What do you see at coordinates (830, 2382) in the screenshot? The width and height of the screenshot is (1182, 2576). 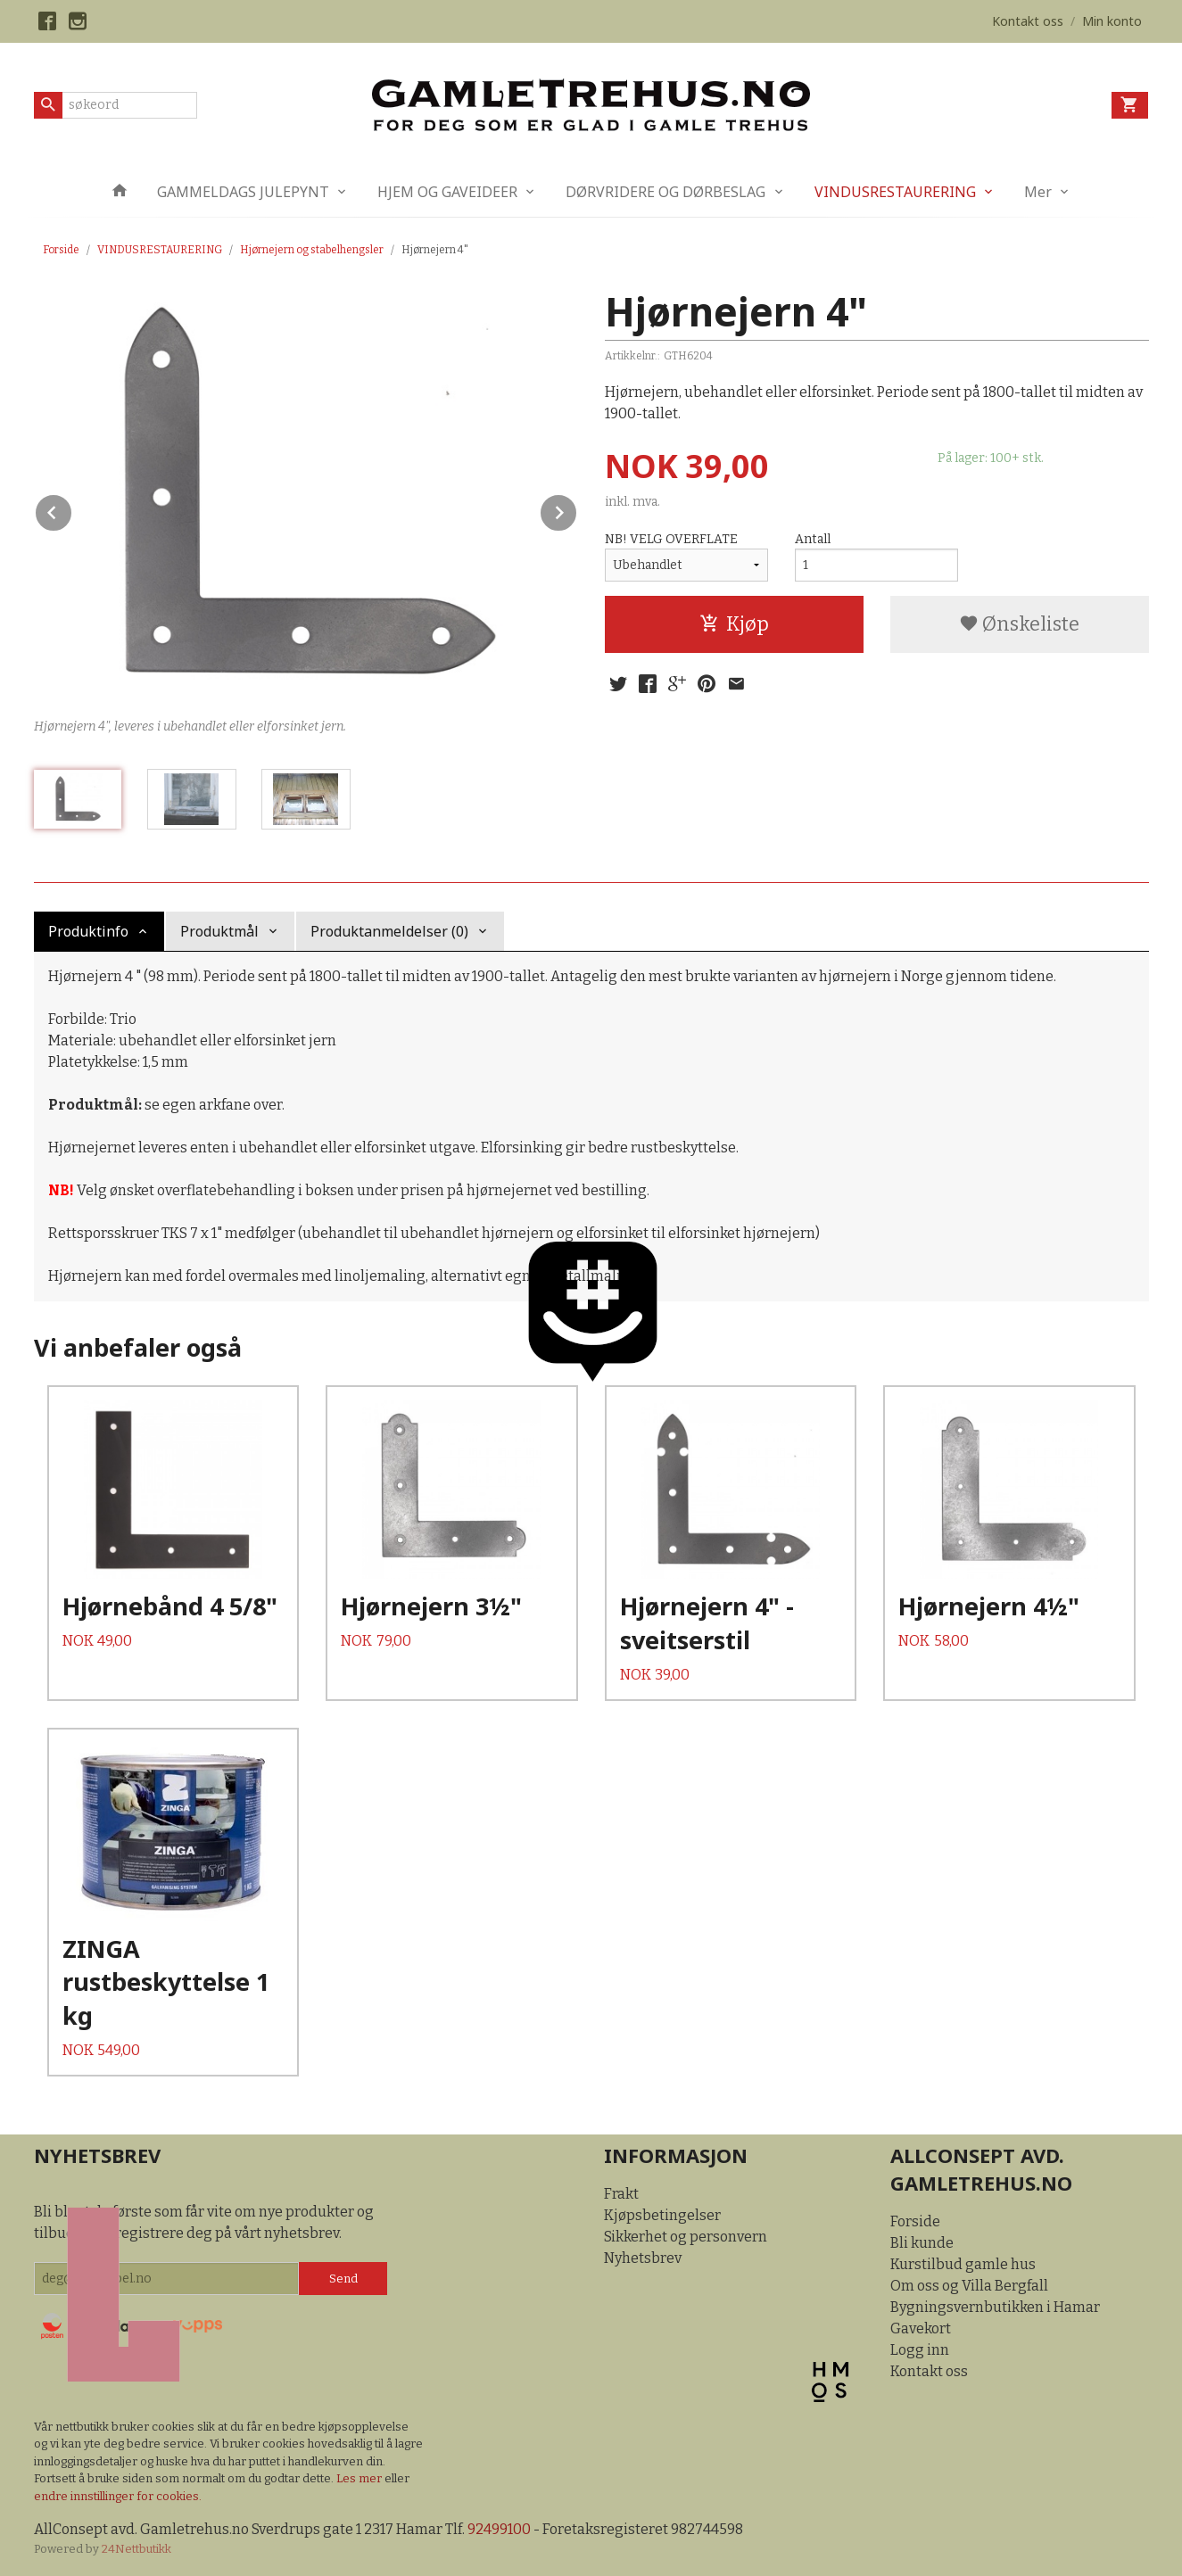 I see `harmonyos operating system logo` at bounding box center [830, 2382].